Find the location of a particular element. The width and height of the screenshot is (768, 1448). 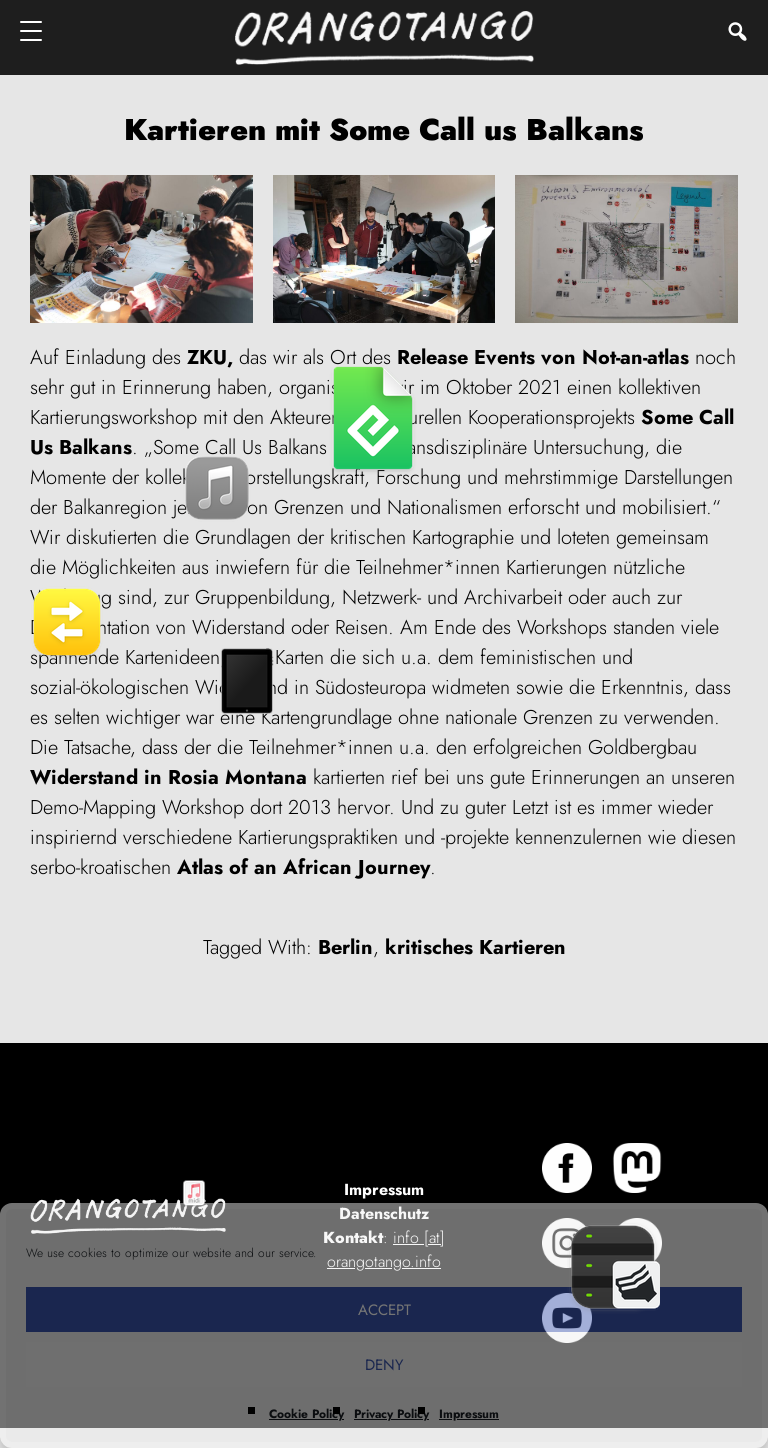

a midi audio file is located at coordinates (194, 1193).